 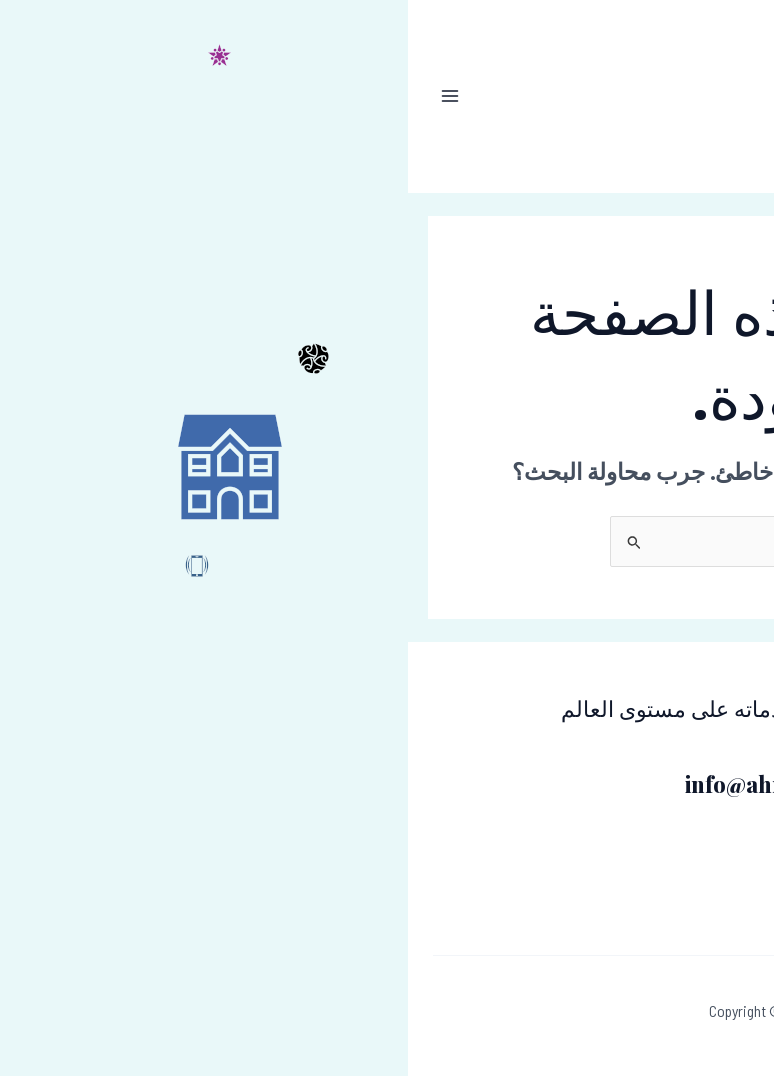 What do you see at coordinates (230, 467) in the screenshot?
I see `navigate to home screen` at bounding box center [230, 467].